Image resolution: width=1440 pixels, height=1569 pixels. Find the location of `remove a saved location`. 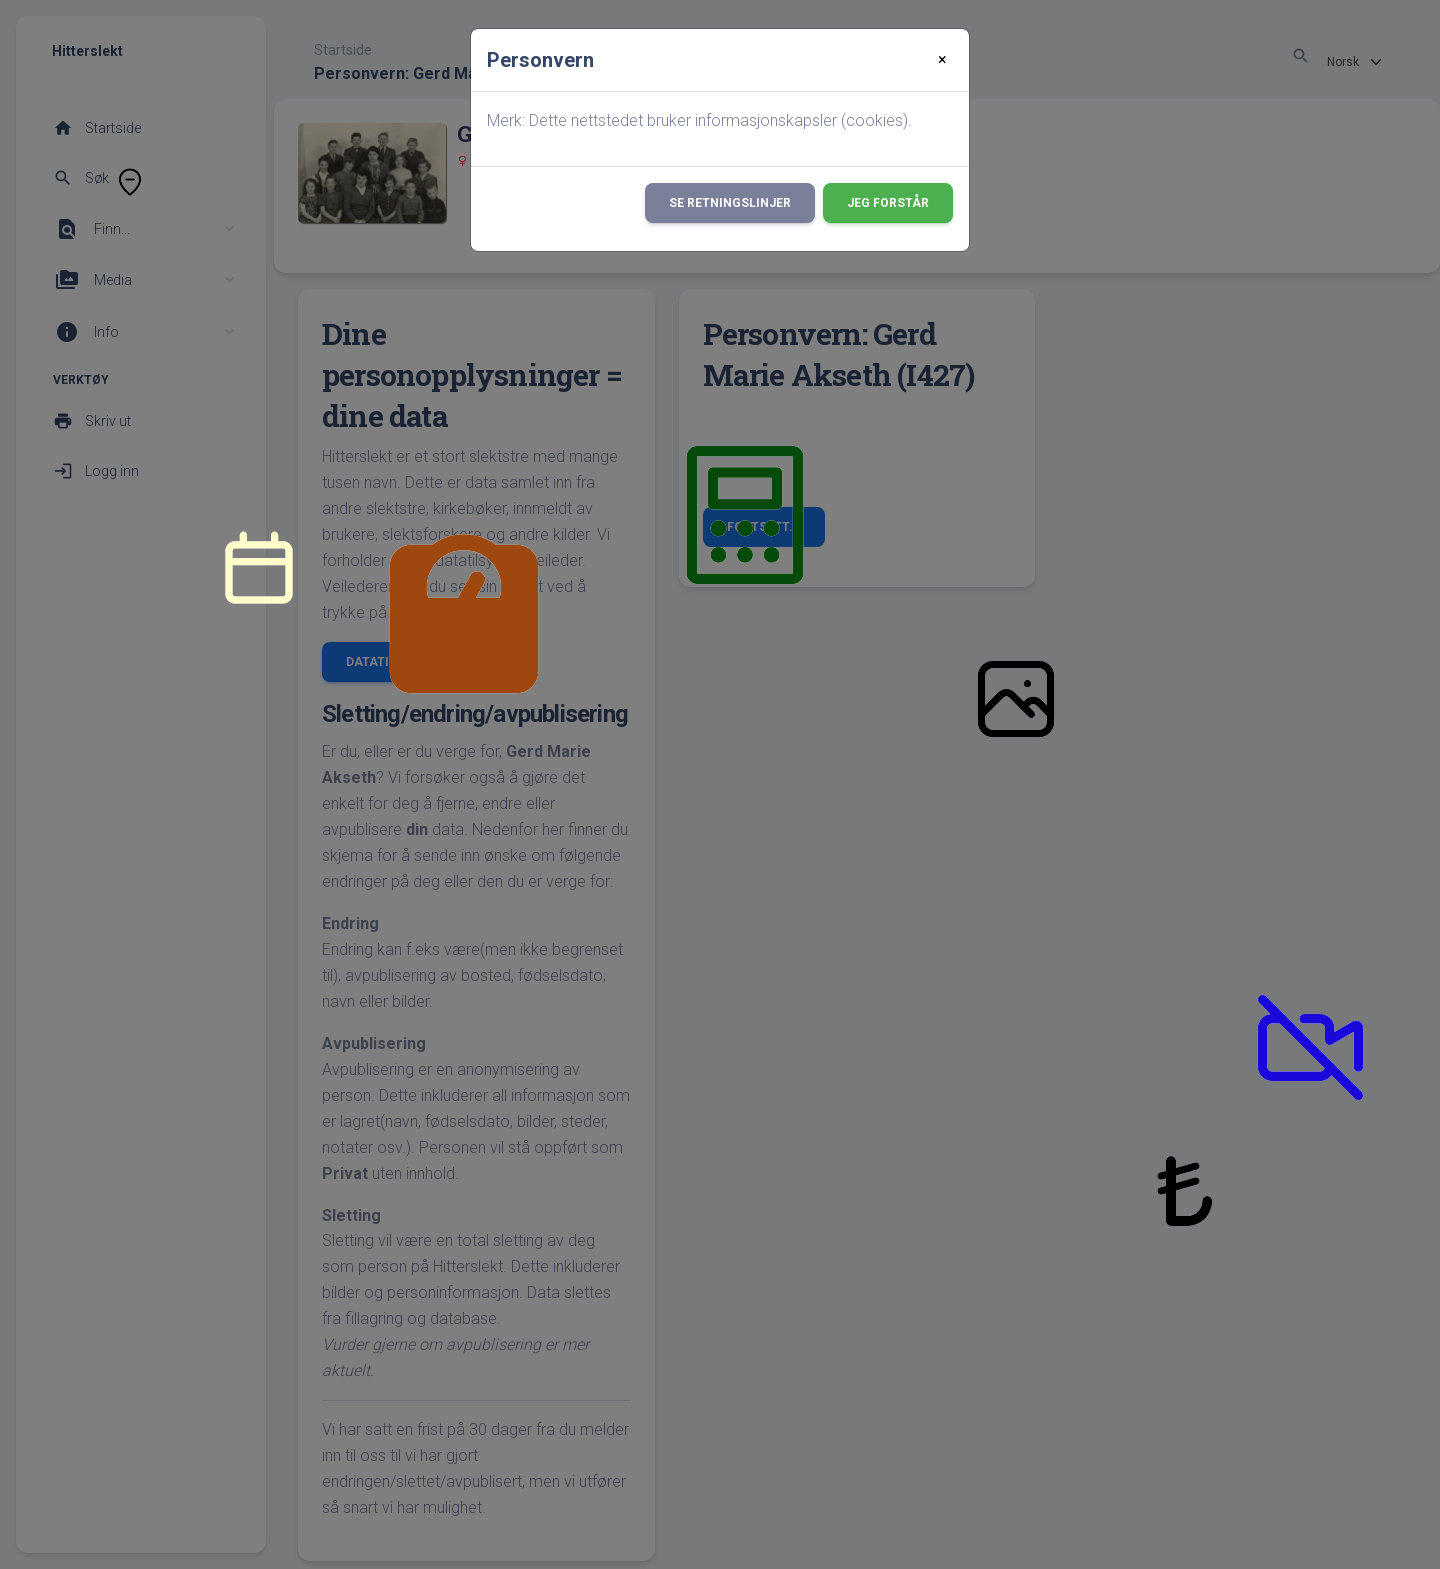

remove a saved location is located at coordinates (130, 182).